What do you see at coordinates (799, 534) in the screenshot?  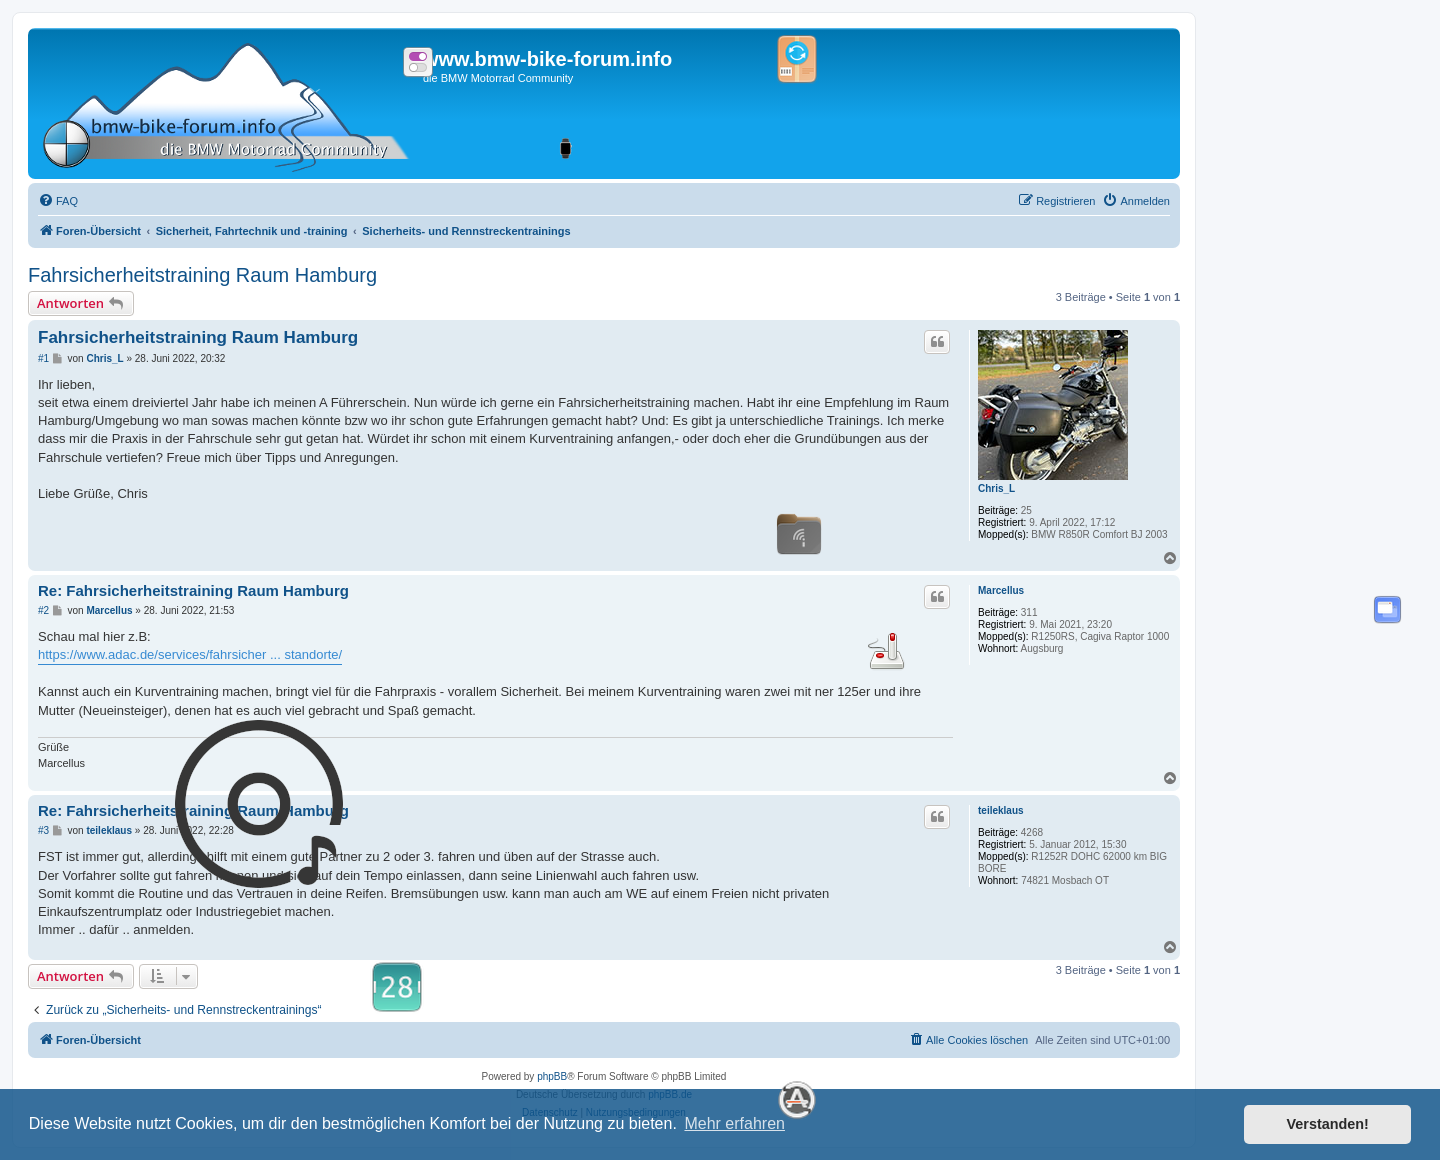 I see `open your insync cloud sync folder` at bounding box center [799, 534].